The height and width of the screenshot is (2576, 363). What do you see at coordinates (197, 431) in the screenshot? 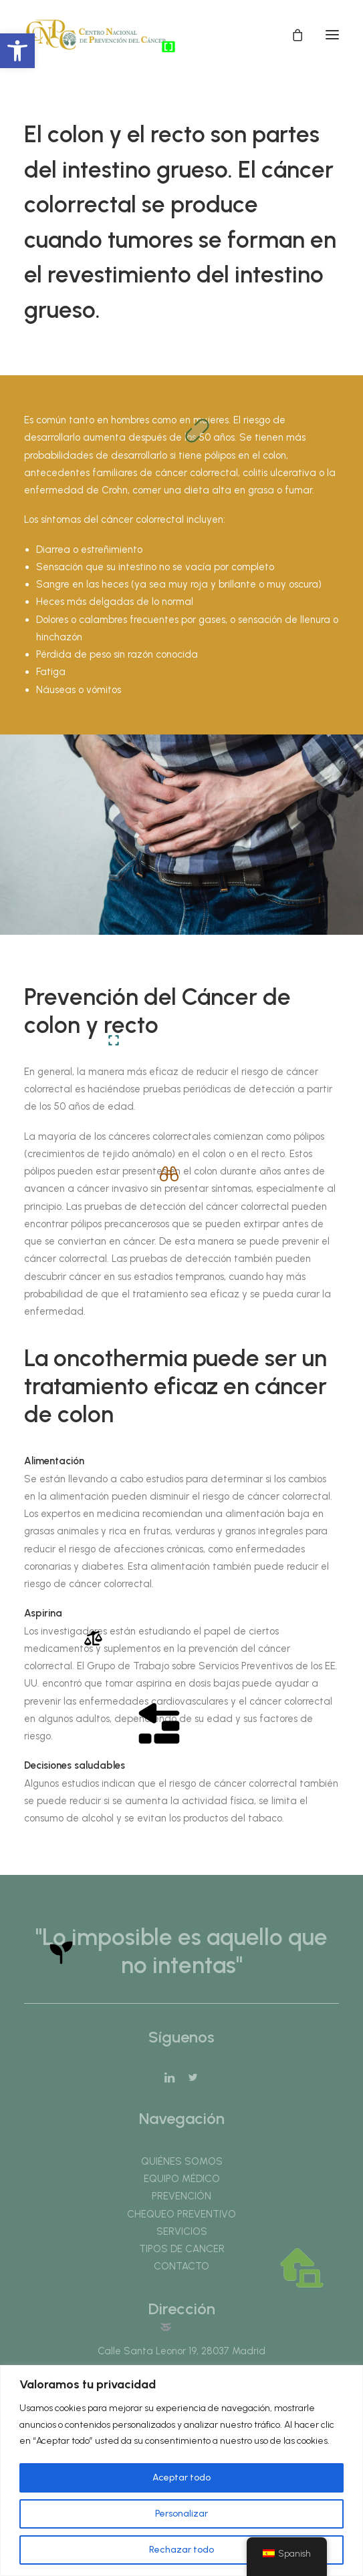
I see `disconnect or unlink connected items` at bounding box center [197, 431].